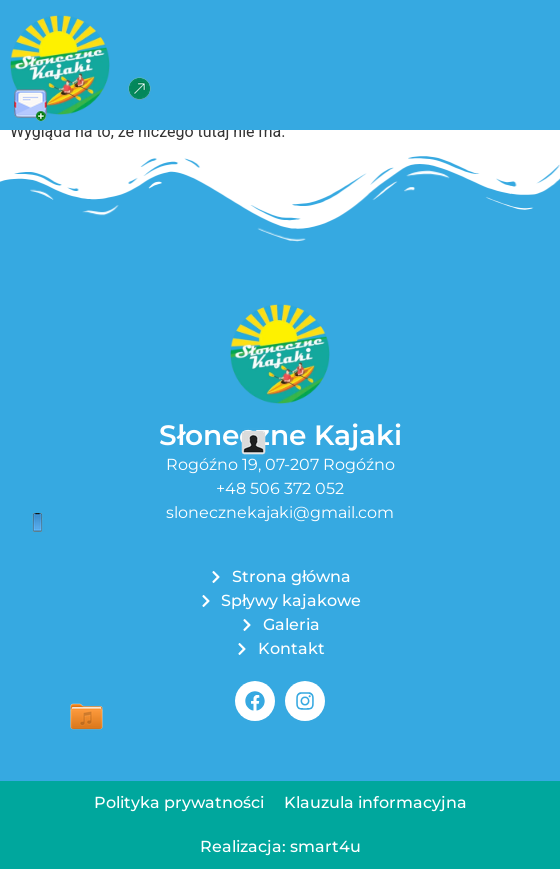 The width and height of the screenshot is (560, 869). Describe the element at coordinates (86, 716) in the screenshot. I see `open your music files folder` at that location.